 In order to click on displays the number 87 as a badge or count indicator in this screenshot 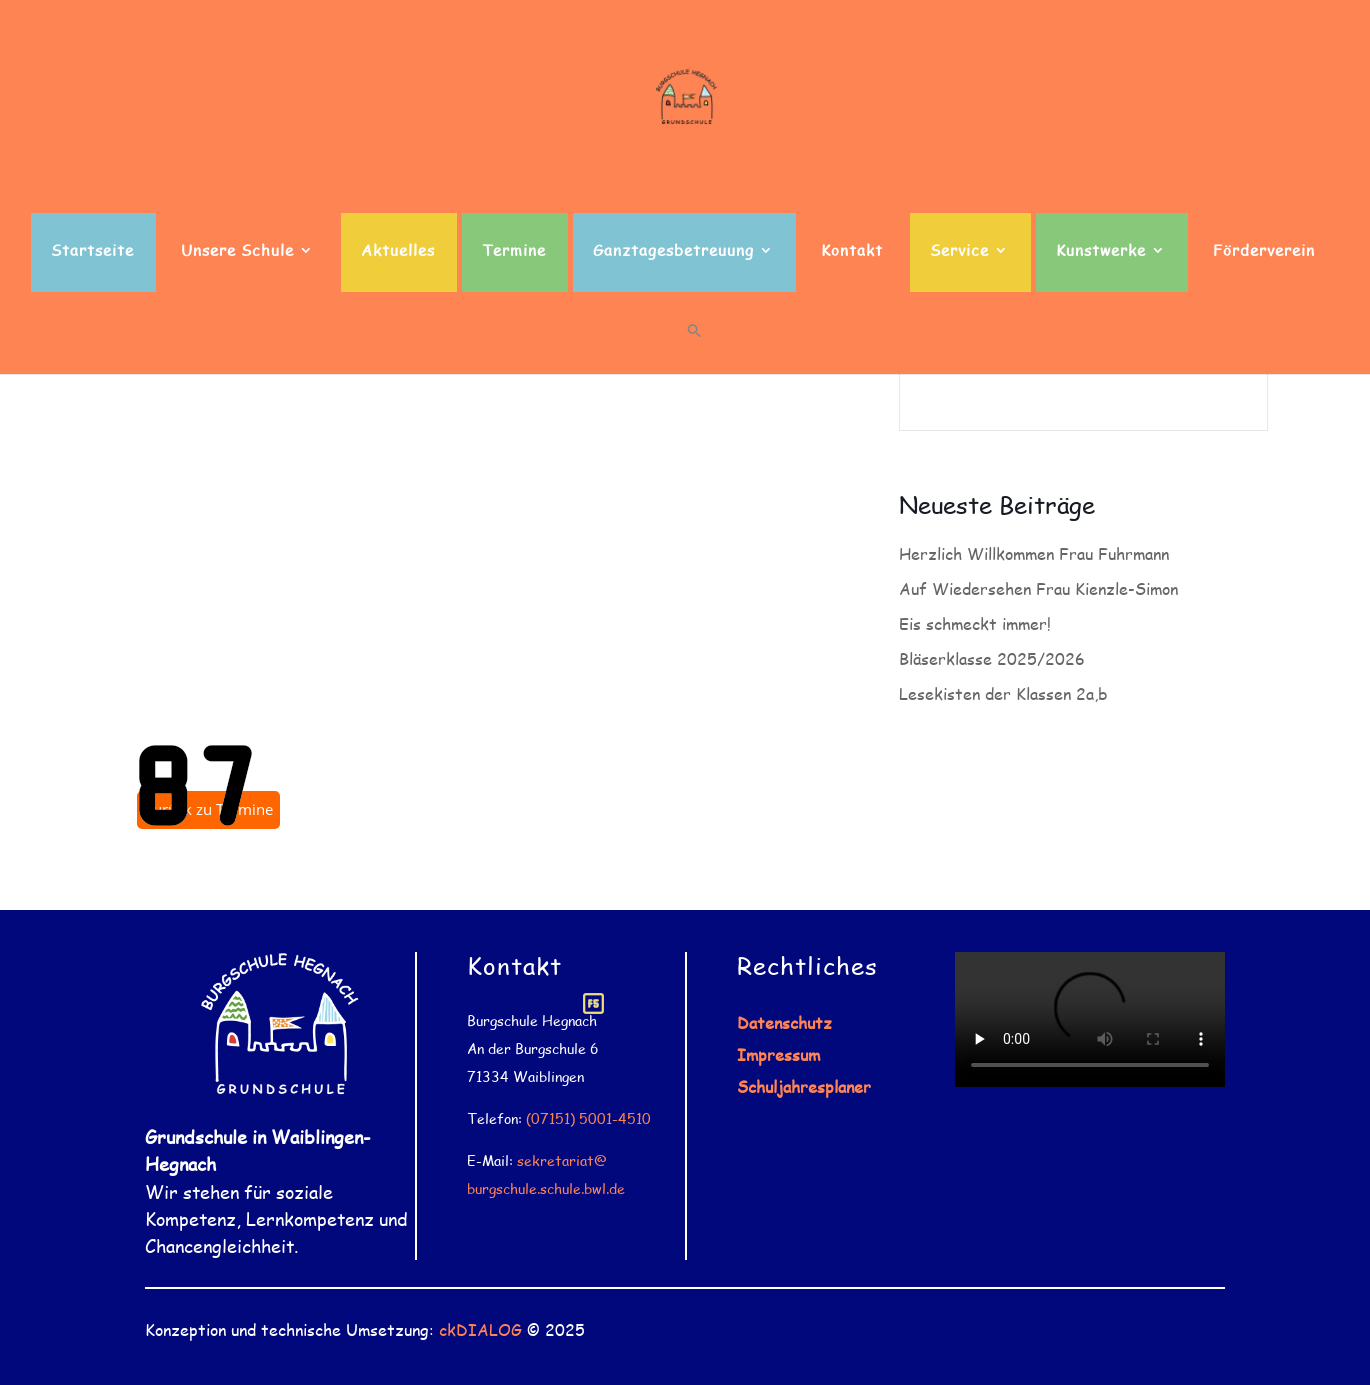, I will do `click(195, 785)`.